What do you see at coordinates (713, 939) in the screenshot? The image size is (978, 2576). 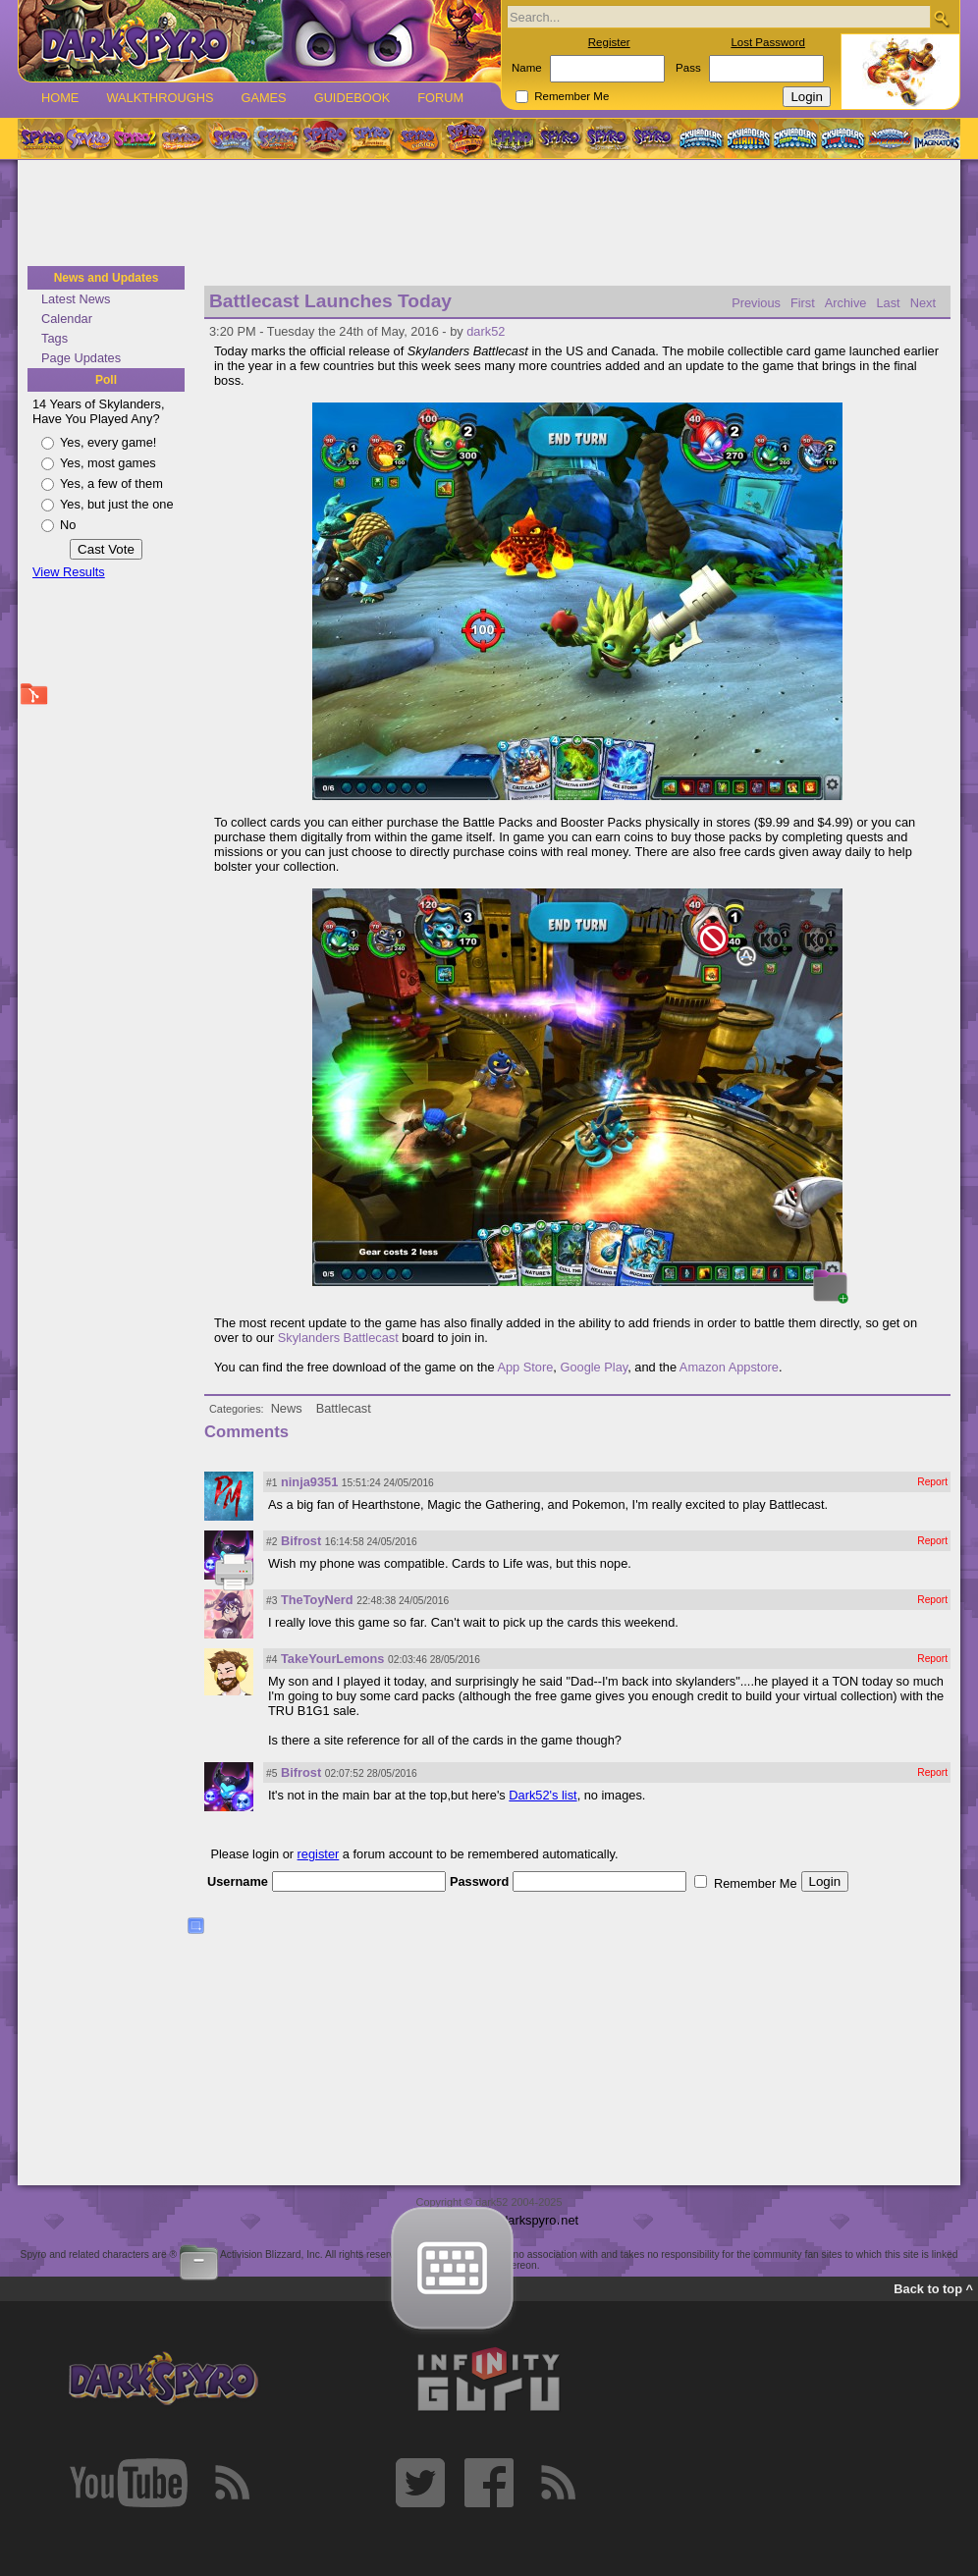 I see `delete or remove selected item` at bounding box center [713, 939].